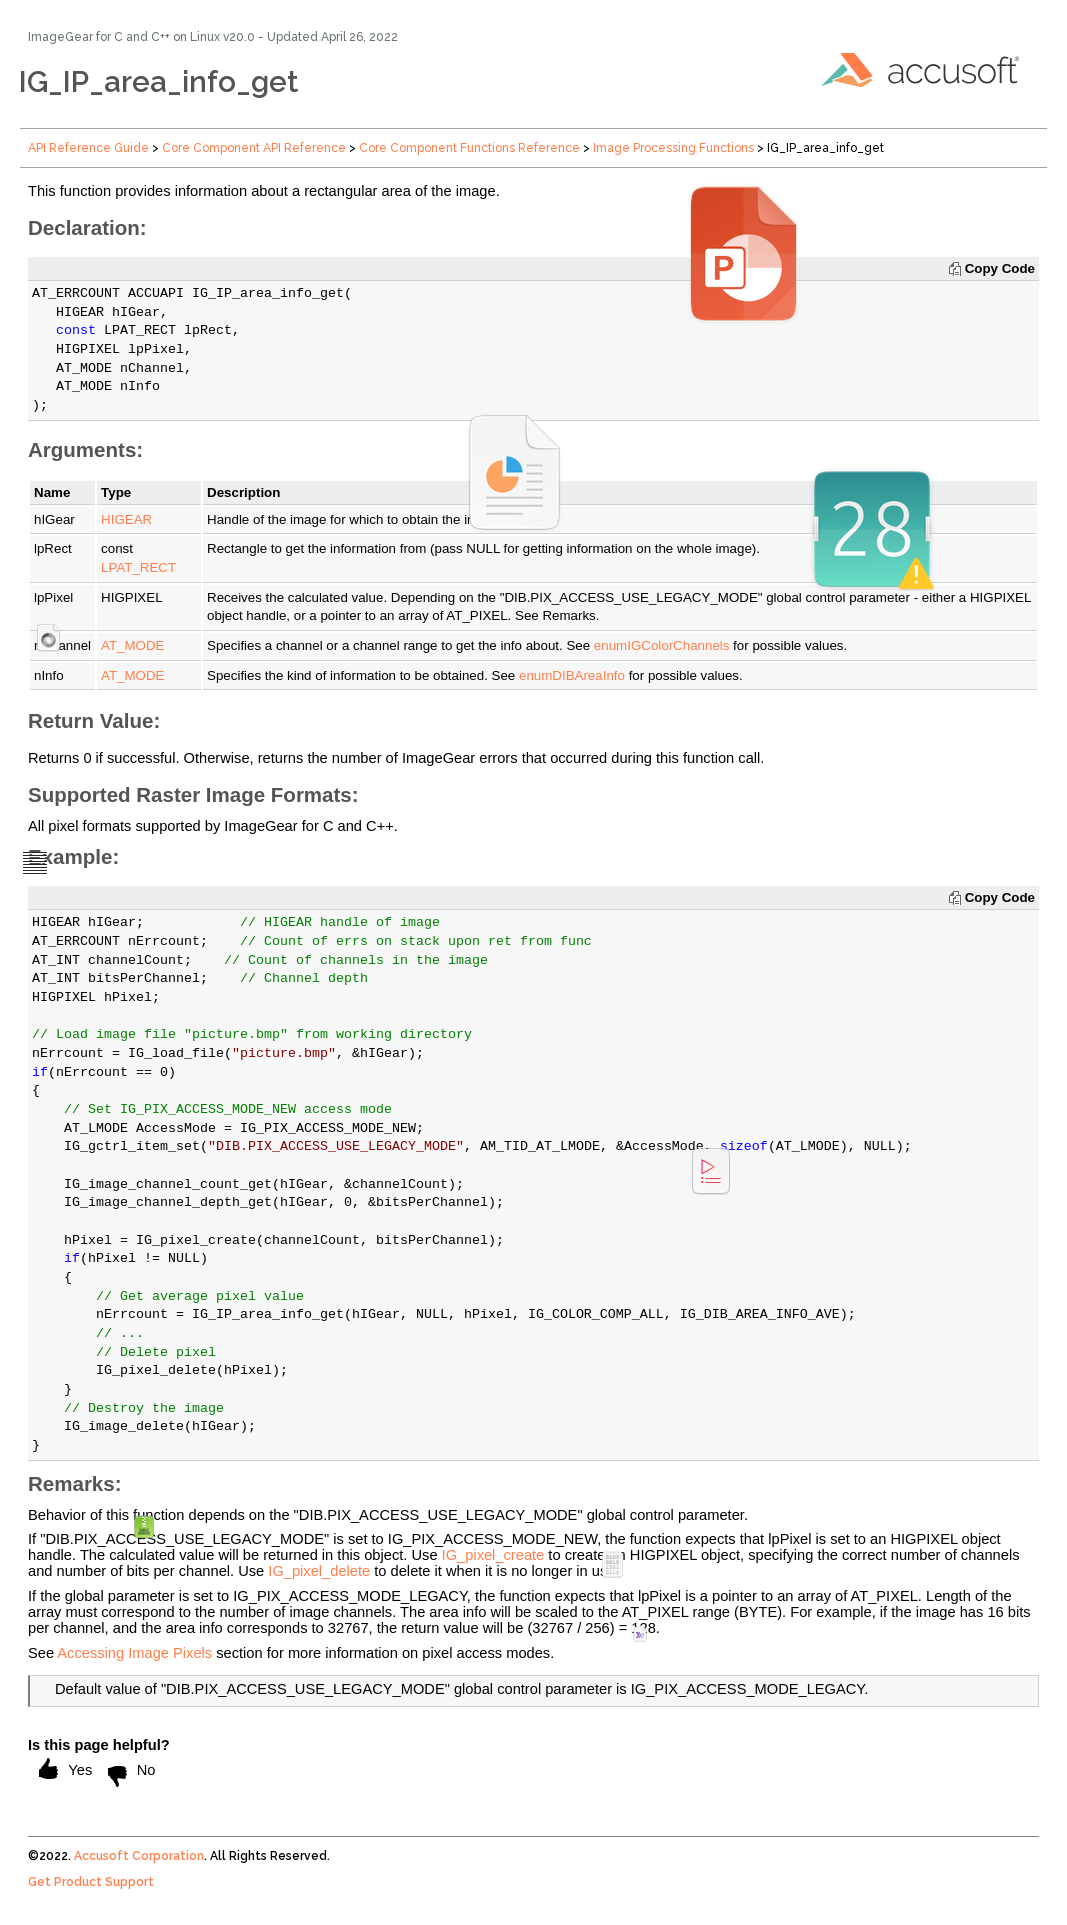 This screenshot has height=1925, width=1067. Describe the element at coordinates (711, 1171) in the screenshot. I see `an audio playlist file` at that location.